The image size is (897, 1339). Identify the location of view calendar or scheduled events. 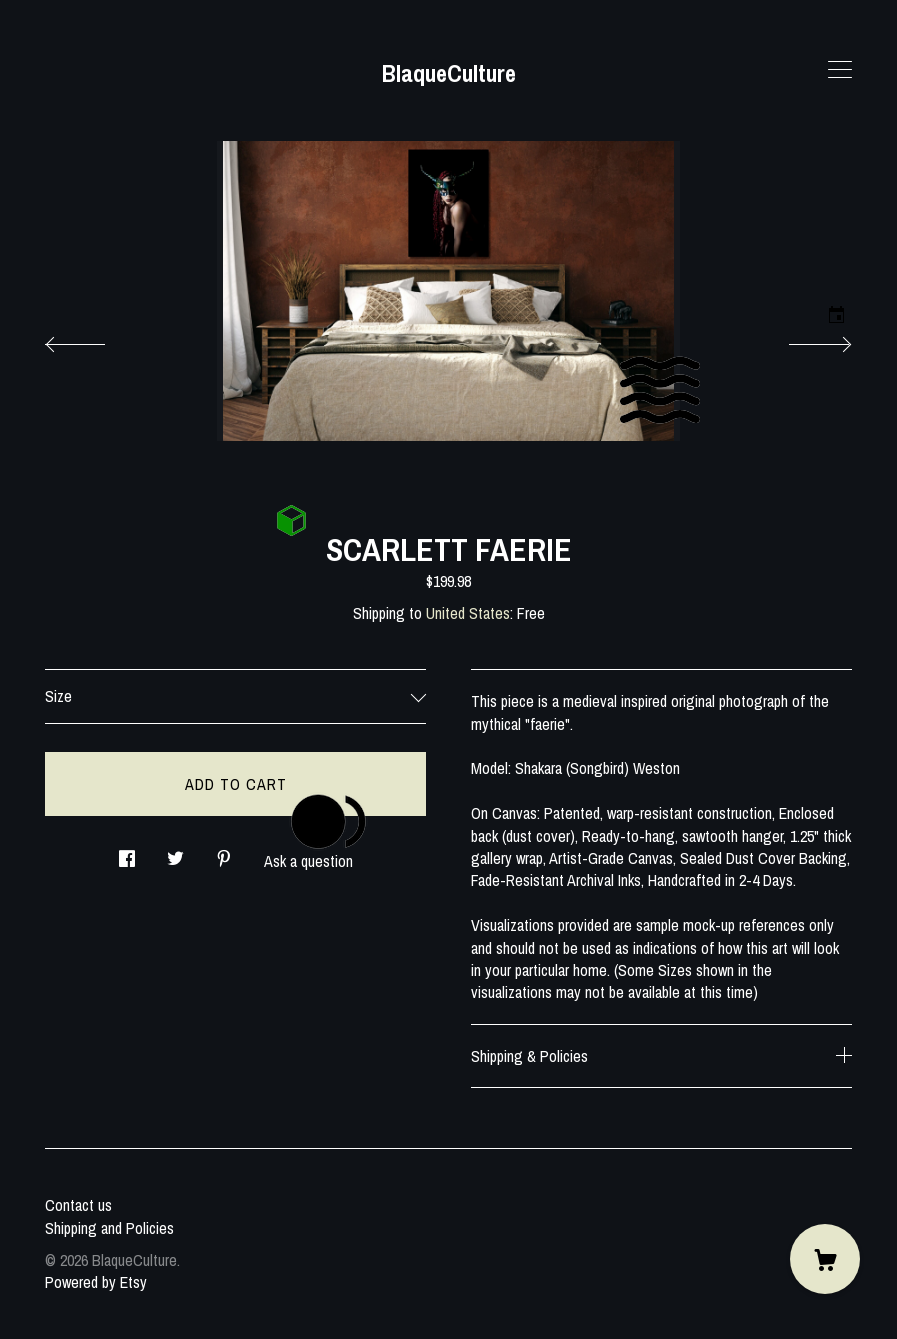
(836, 314).